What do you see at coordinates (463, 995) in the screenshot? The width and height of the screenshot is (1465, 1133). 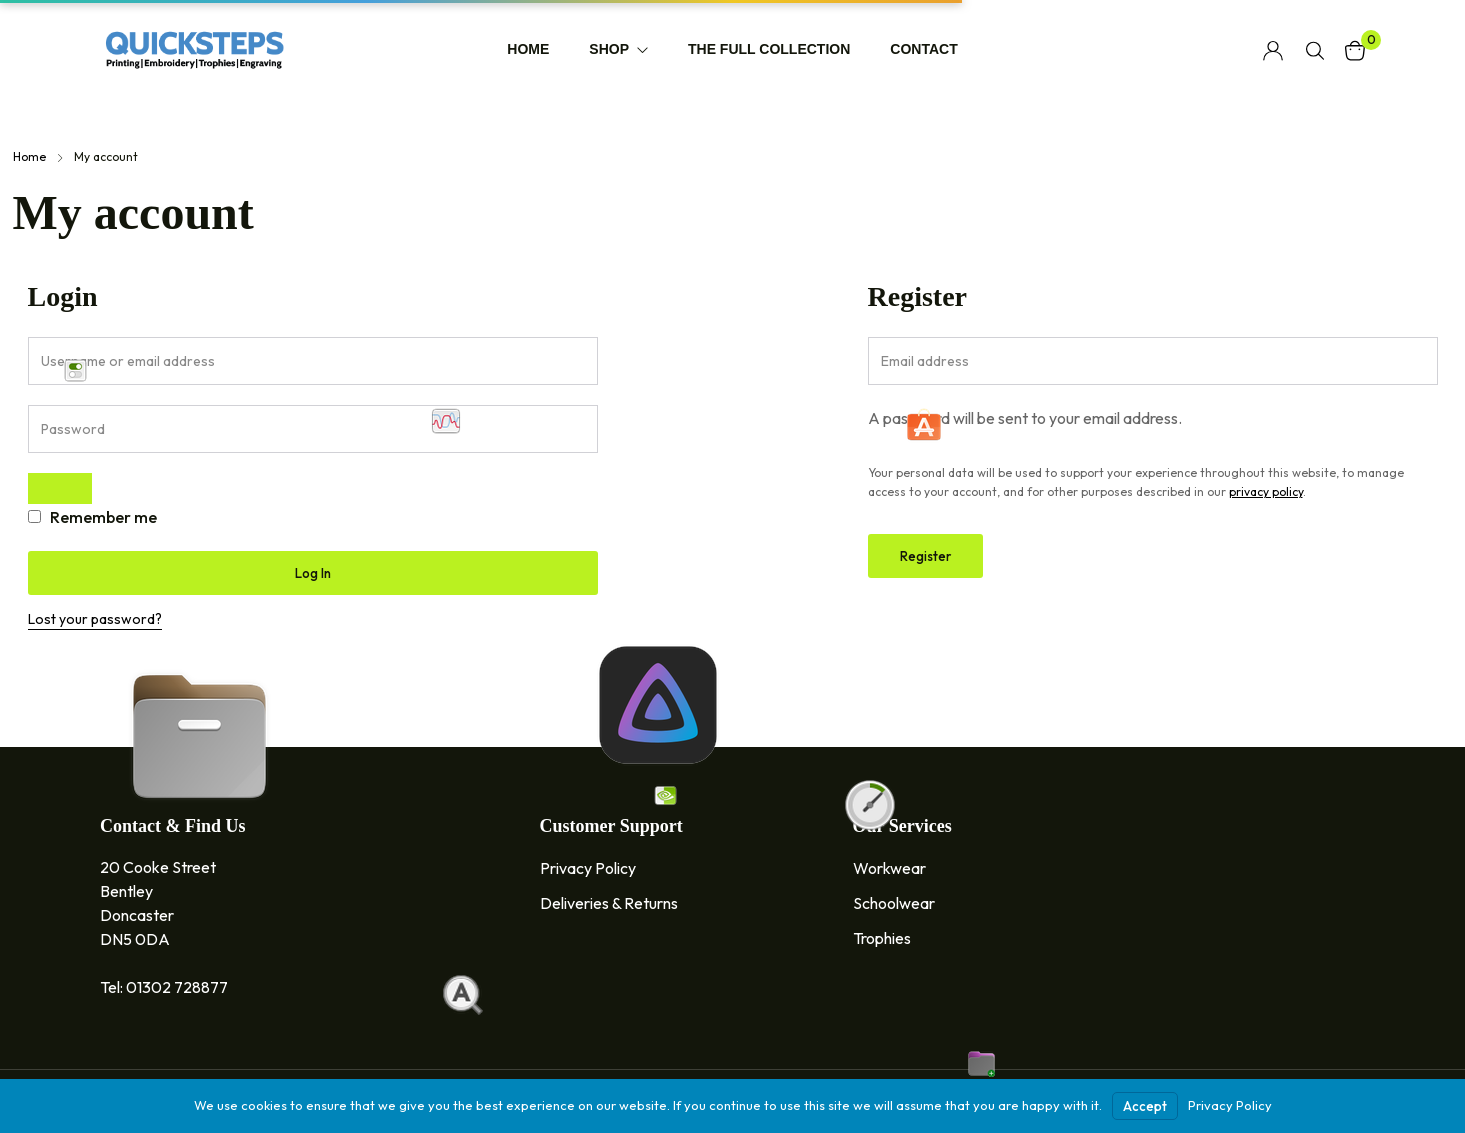 I see `search for text within a document` at bounding box center [463, 995].